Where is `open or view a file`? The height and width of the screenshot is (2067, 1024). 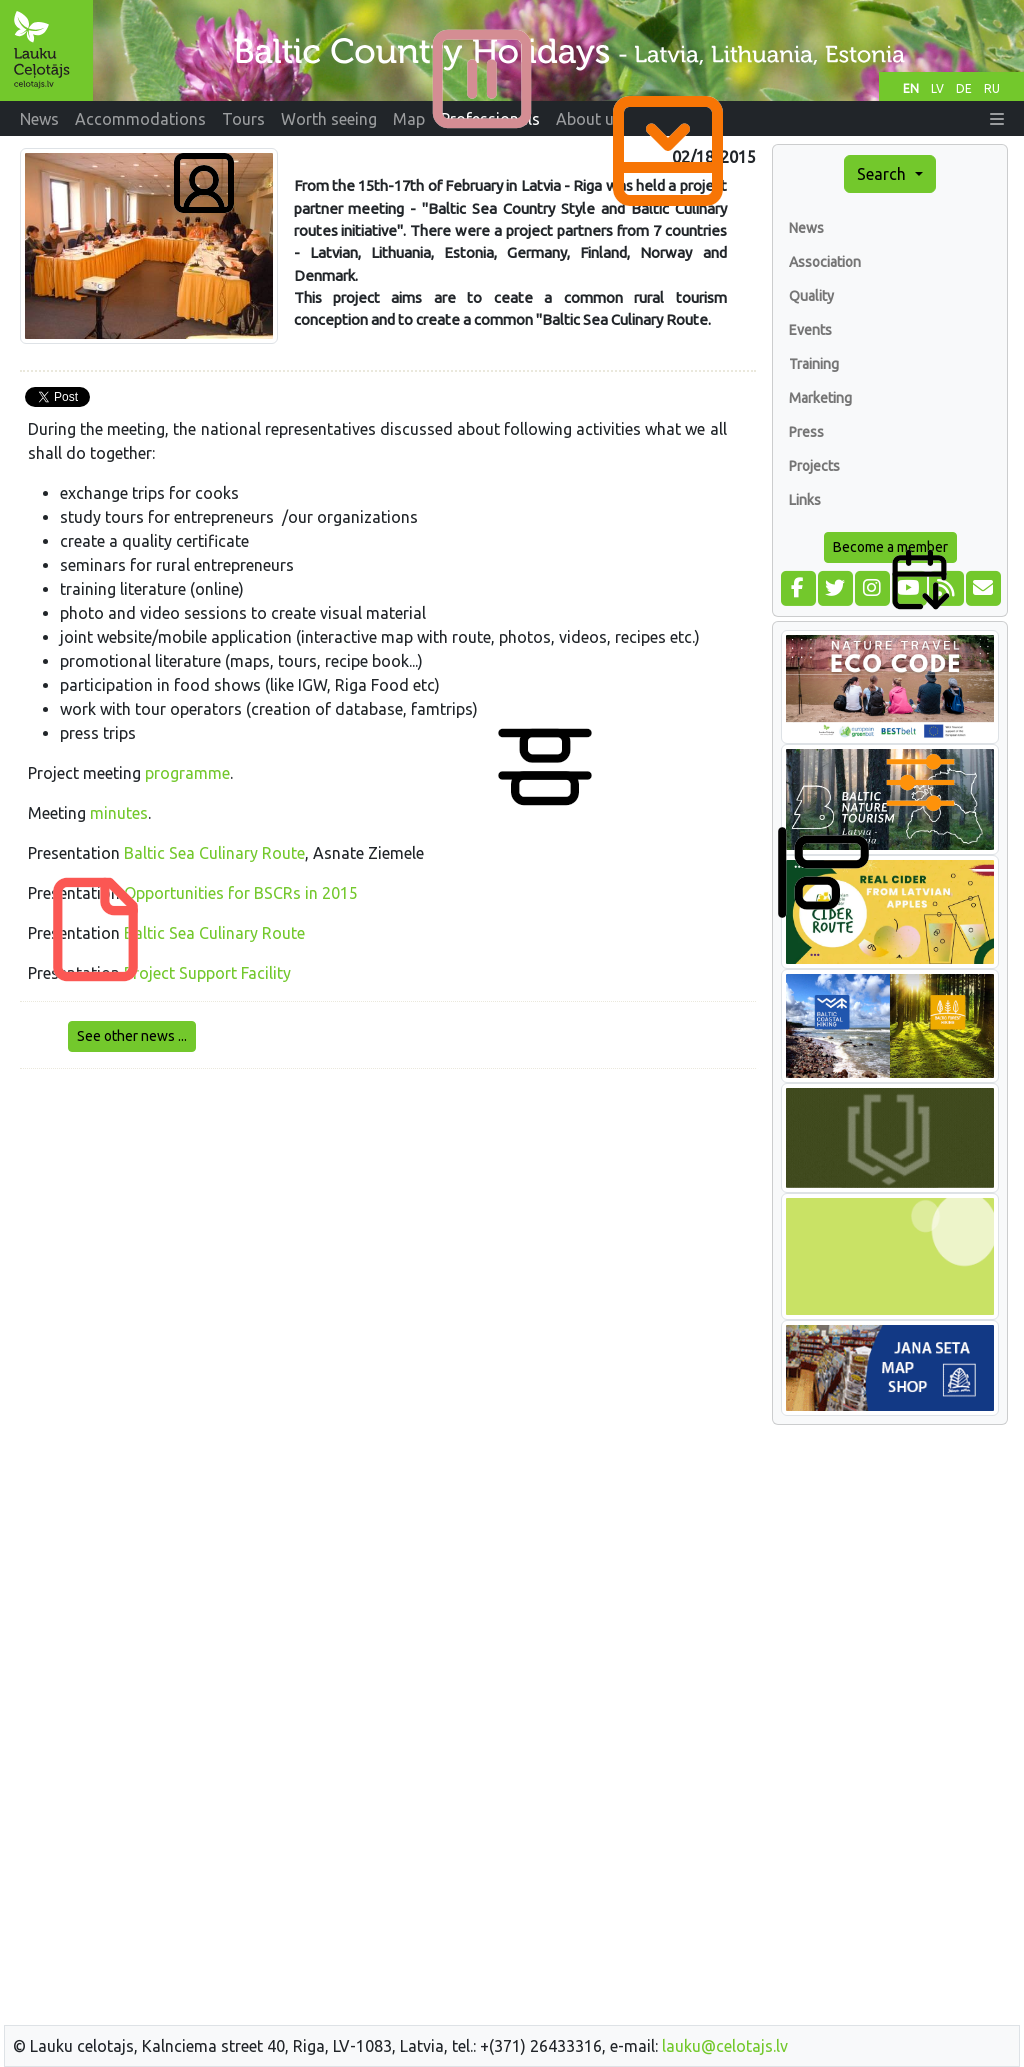
open or view a file is located at coordinates (95, 929).